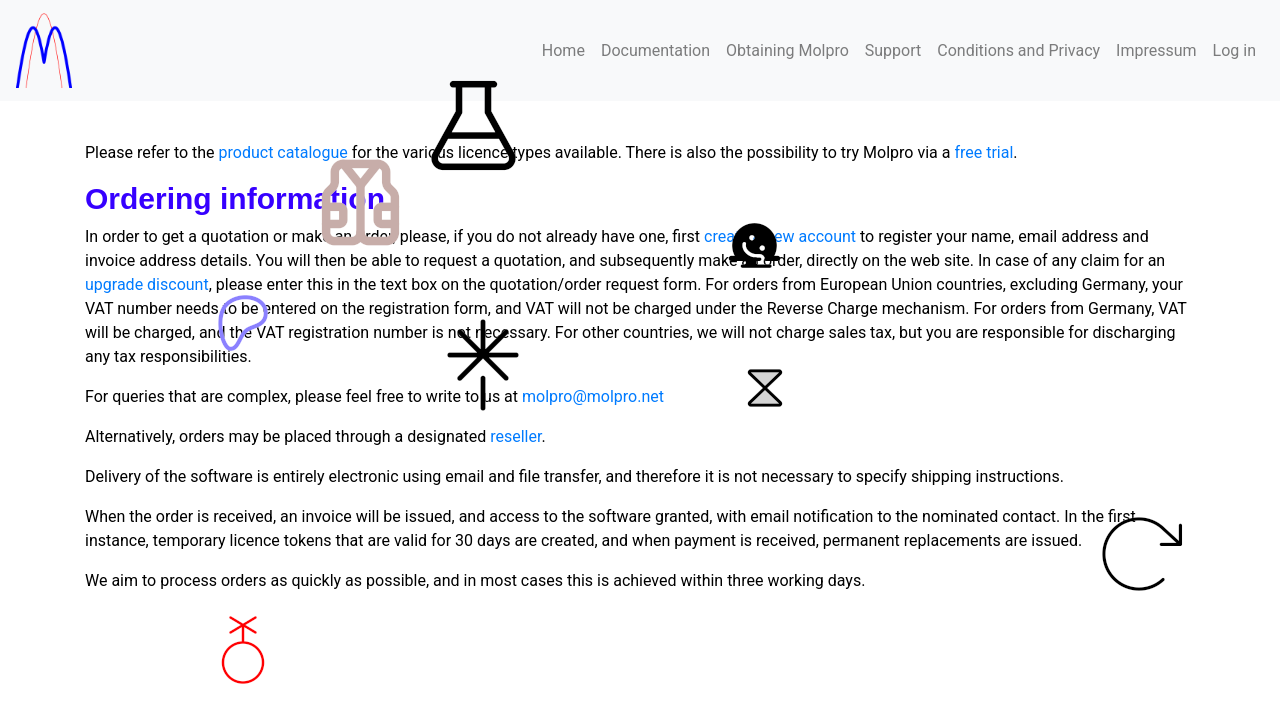  What do you see at coordinates (483, 365) in the screenshot?
I see `link to linktree profile` at bounding box center [483, 365].